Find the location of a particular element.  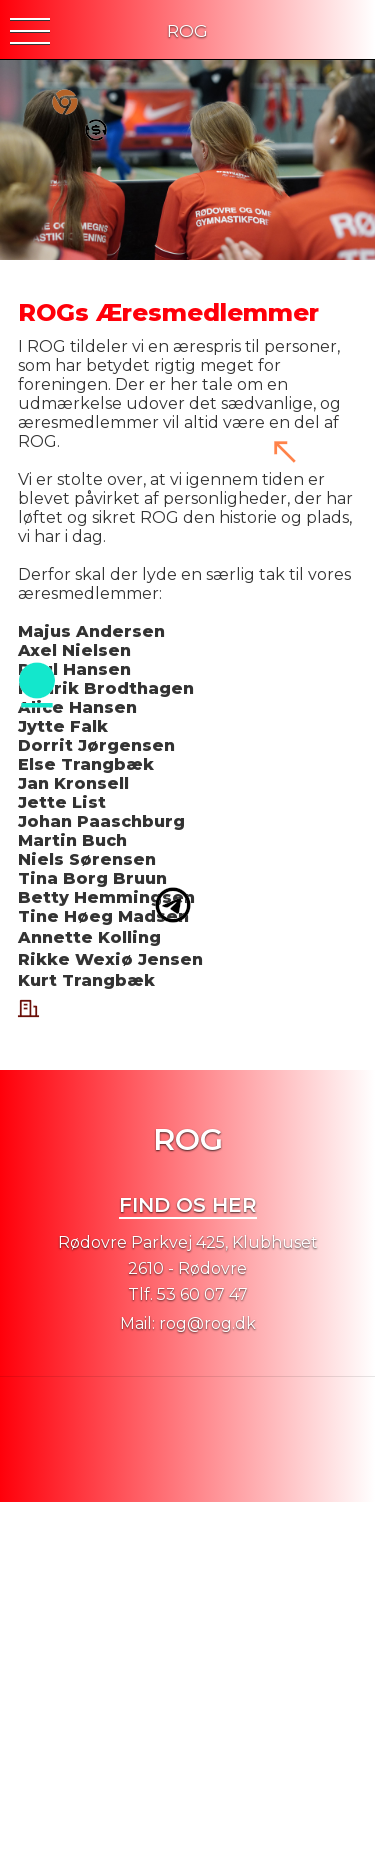

navigate back and up in hierarchy is located at coordinates (284, 451).